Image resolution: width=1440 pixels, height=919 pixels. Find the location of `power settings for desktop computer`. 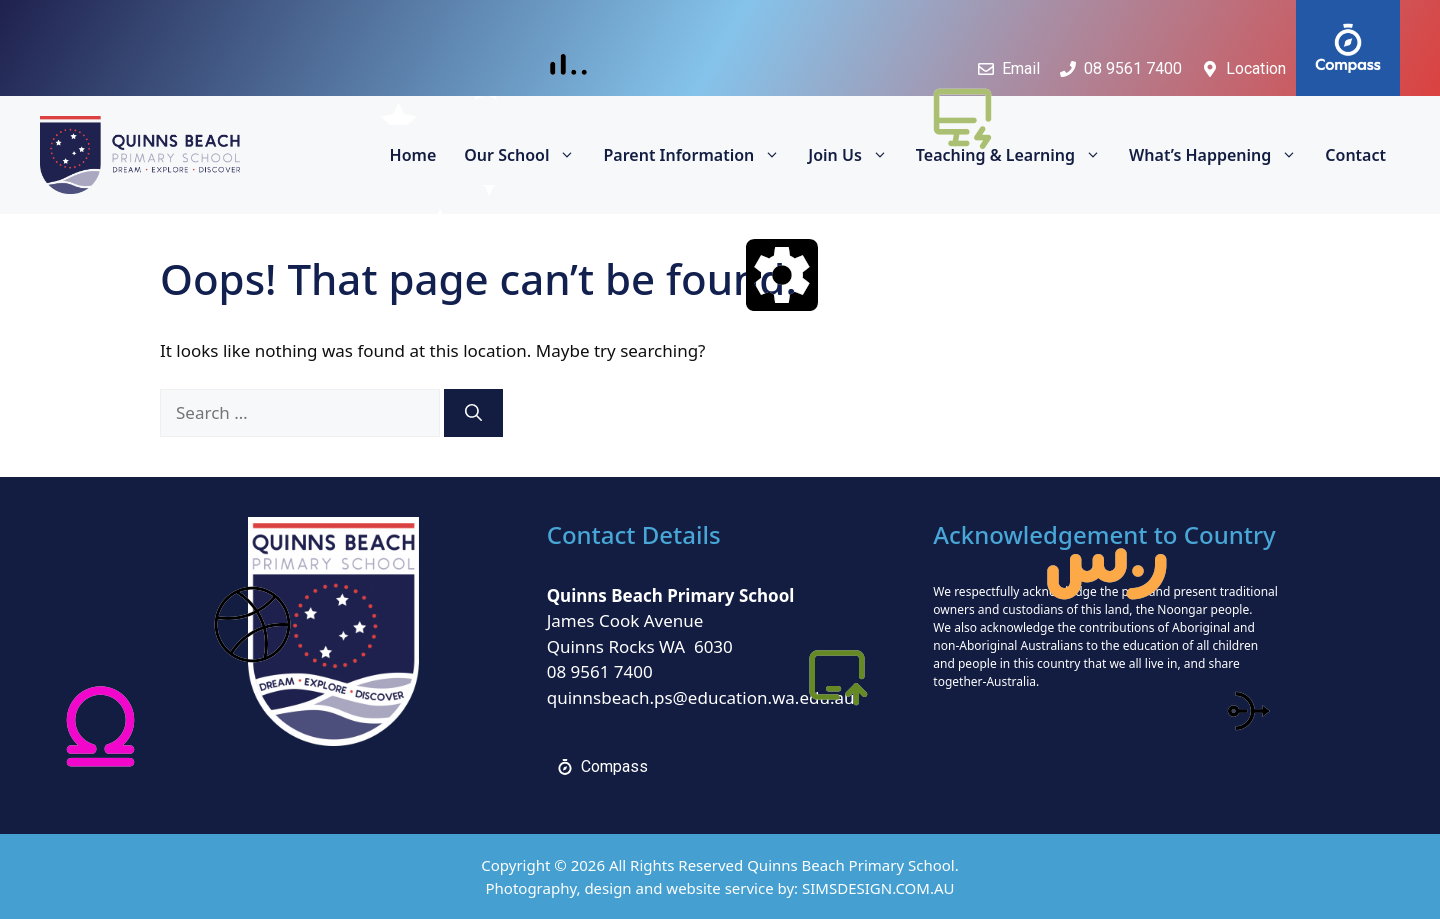

power settings for desktop computer is located at coordinates (962, 117).